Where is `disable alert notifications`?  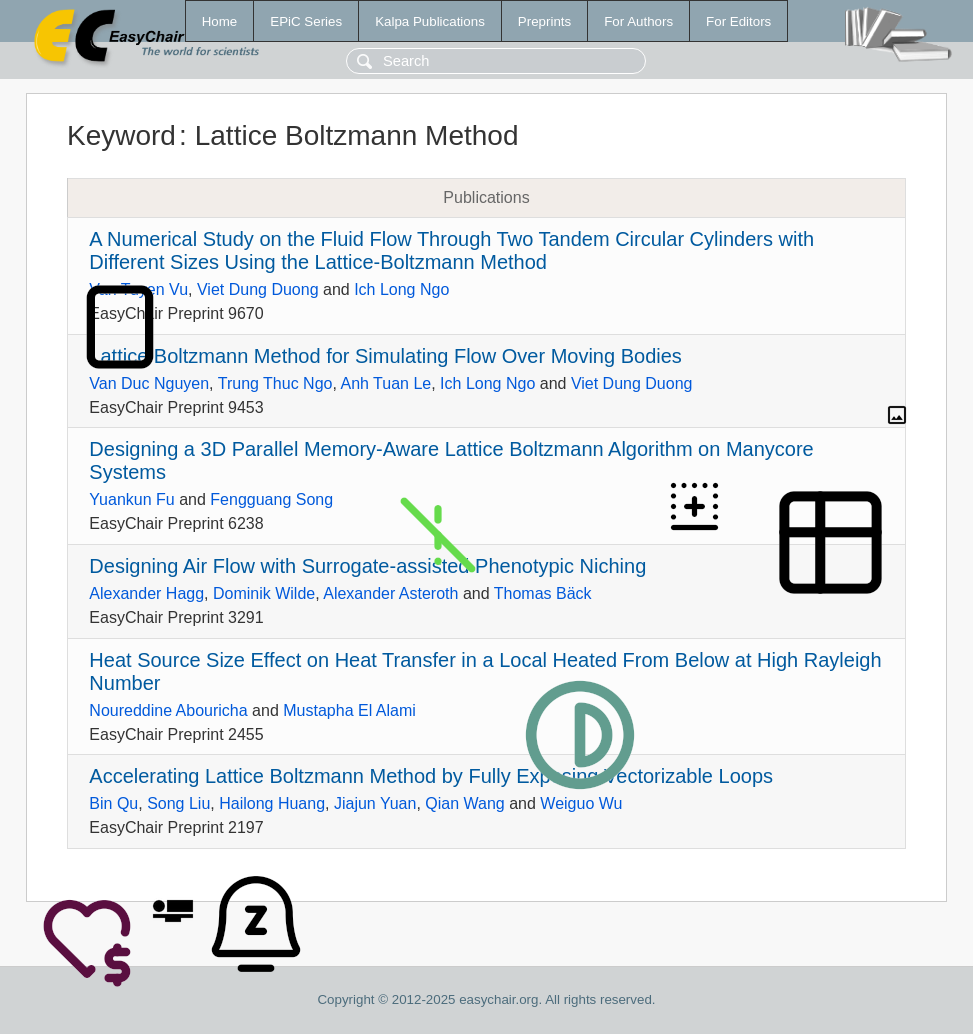 disable alert notifications is located at coordinates (438, 535).